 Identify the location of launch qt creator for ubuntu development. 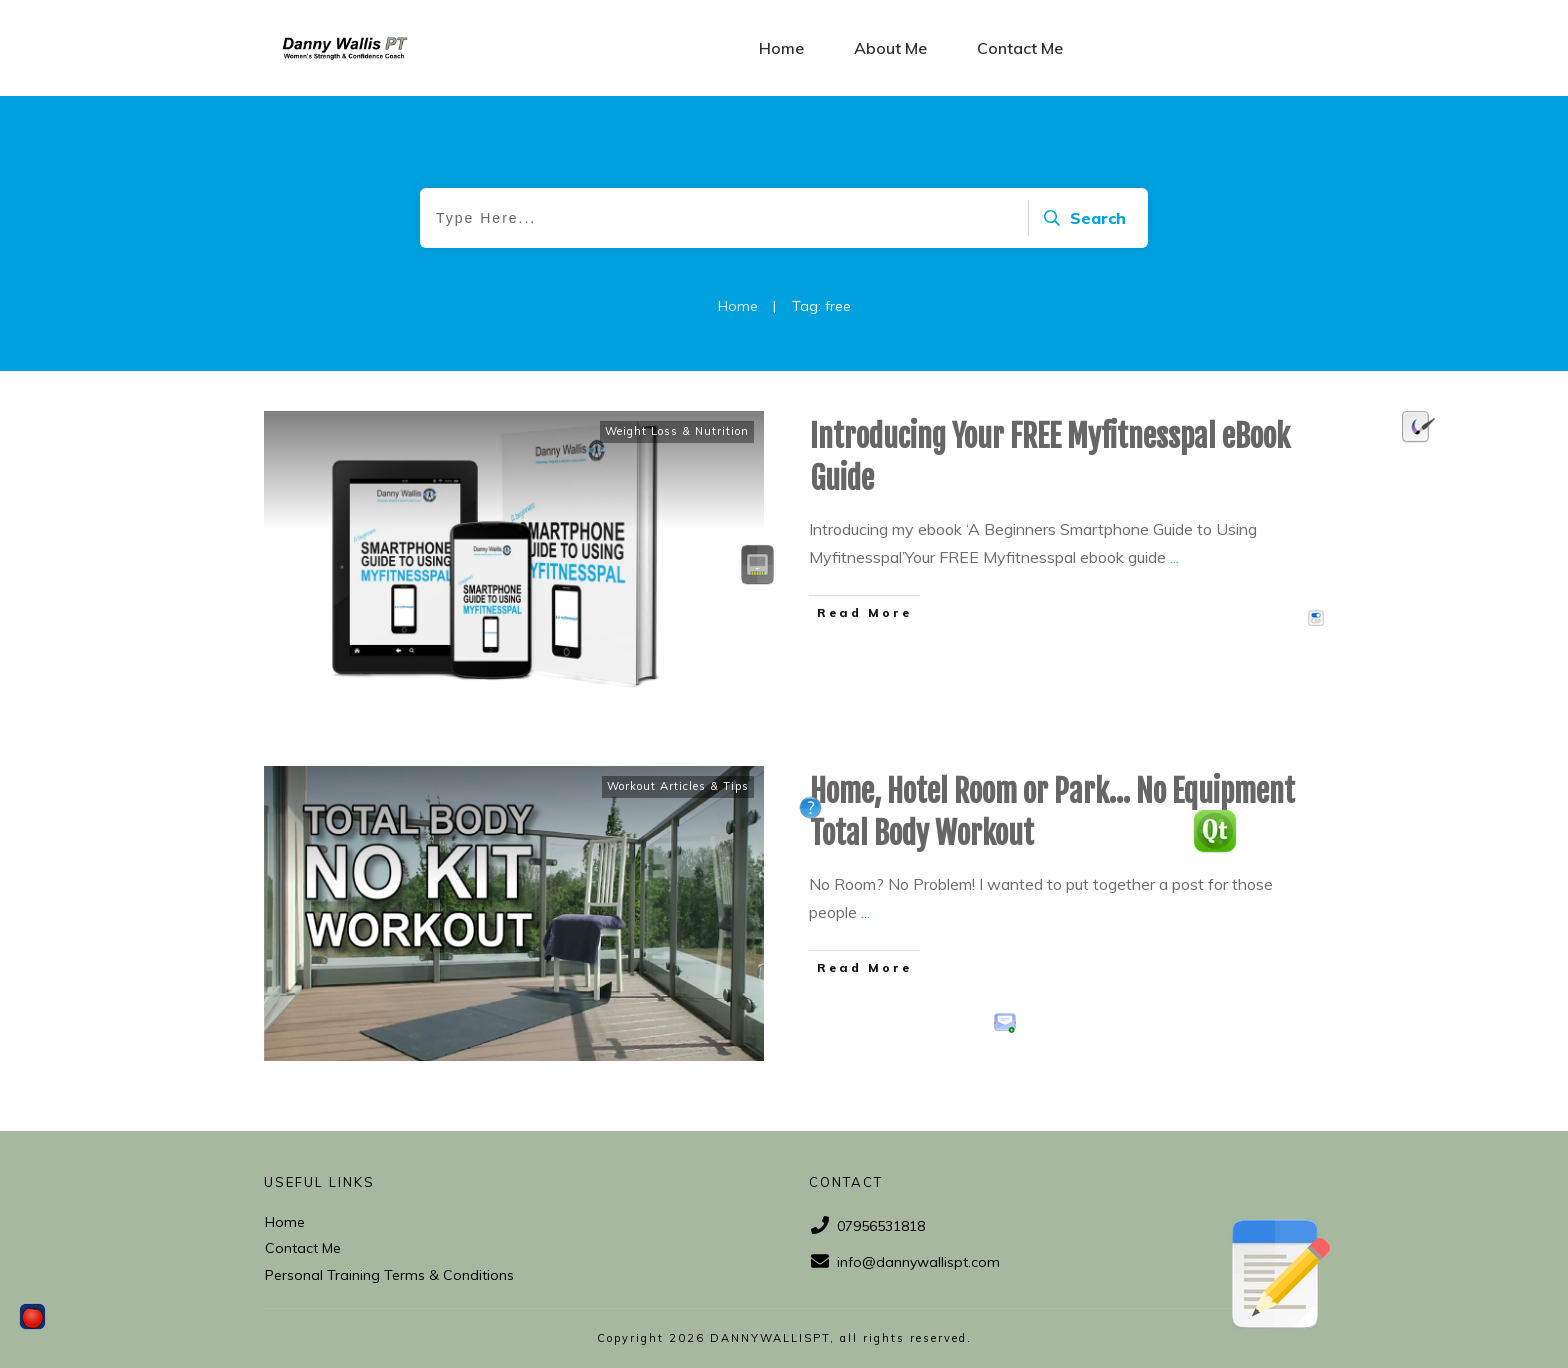
(1215, 831).